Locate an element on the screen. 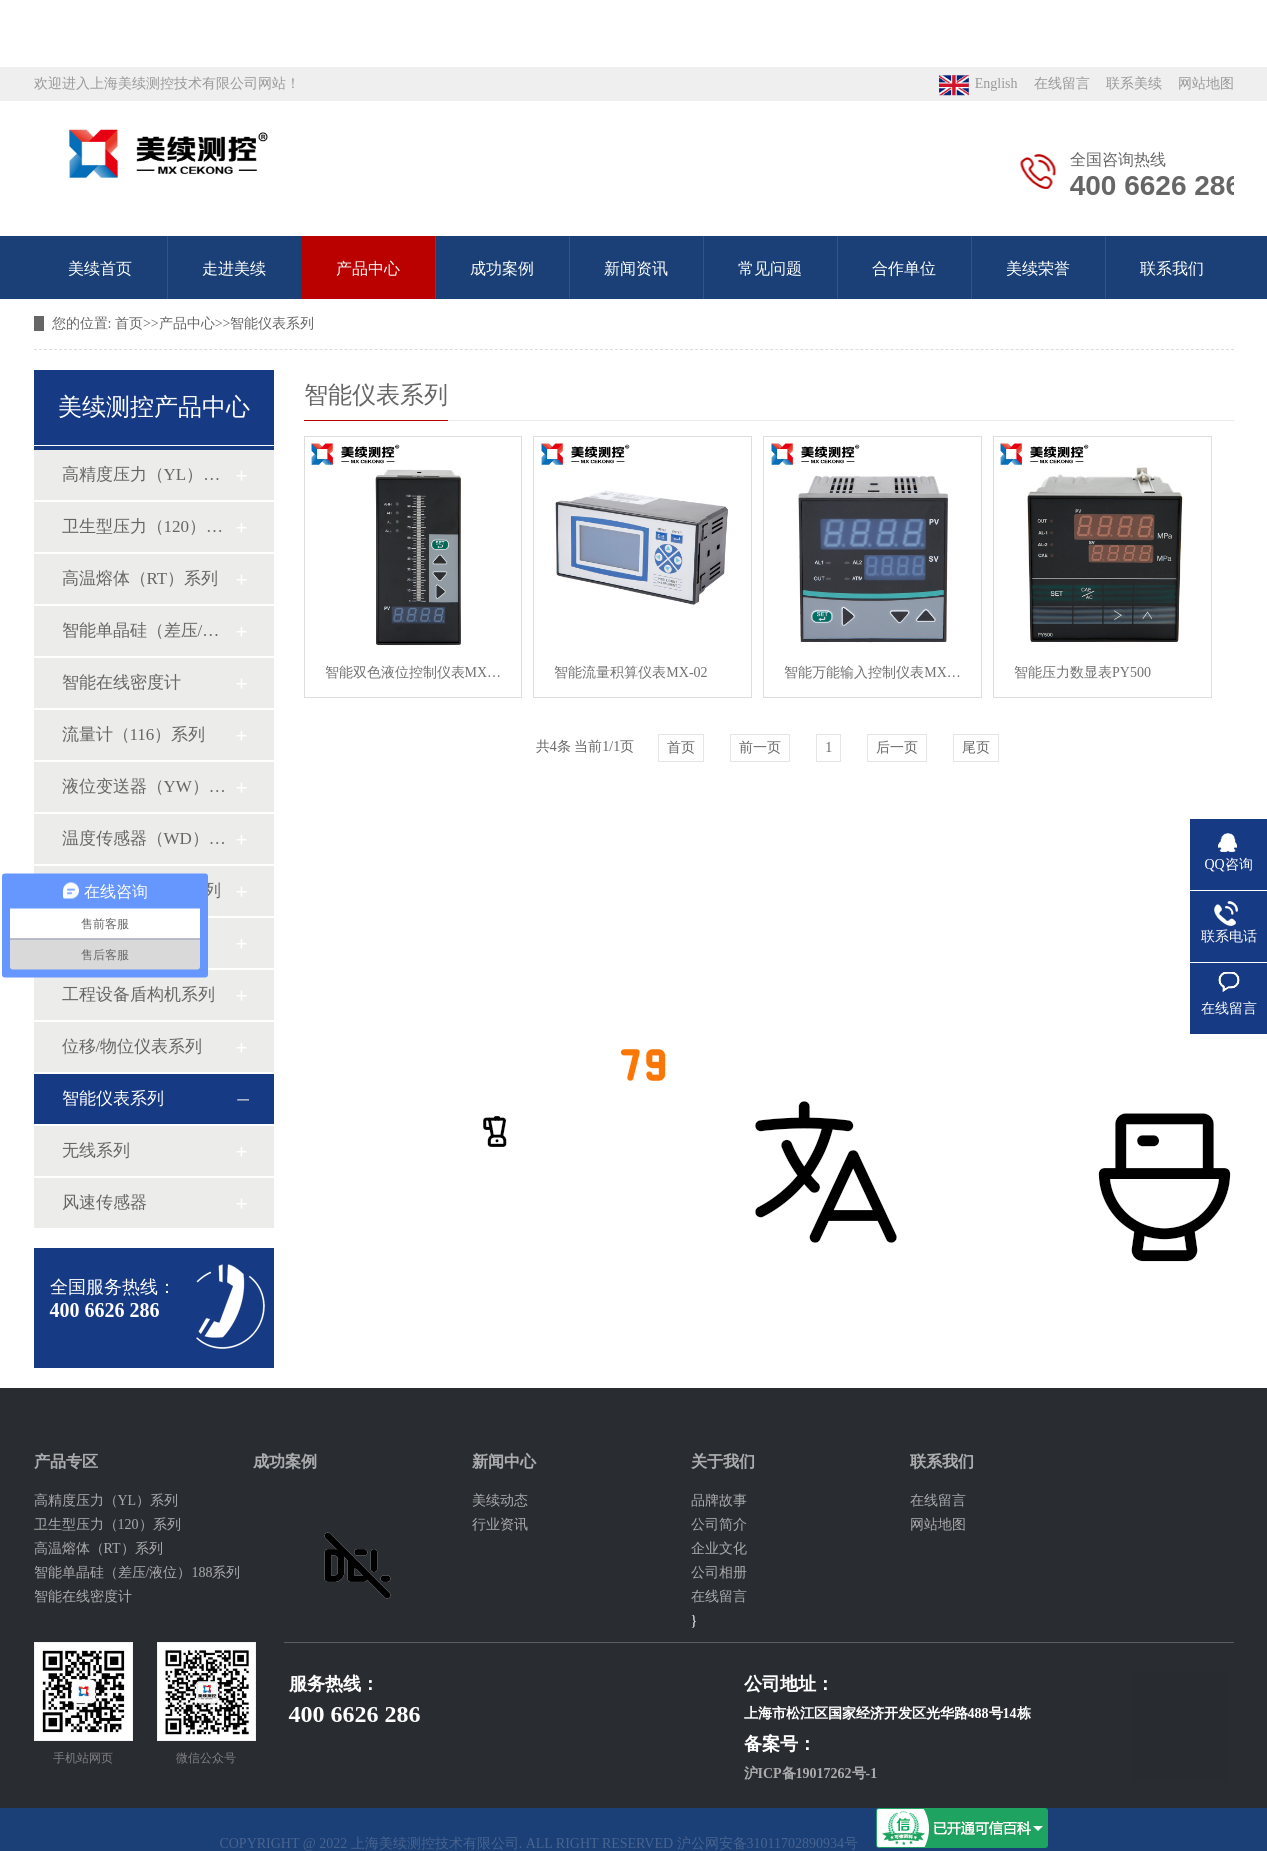 This screenshot has height=1851, width=1267. http delete request disabled or unavailable is located at coordinates (357, 1565).